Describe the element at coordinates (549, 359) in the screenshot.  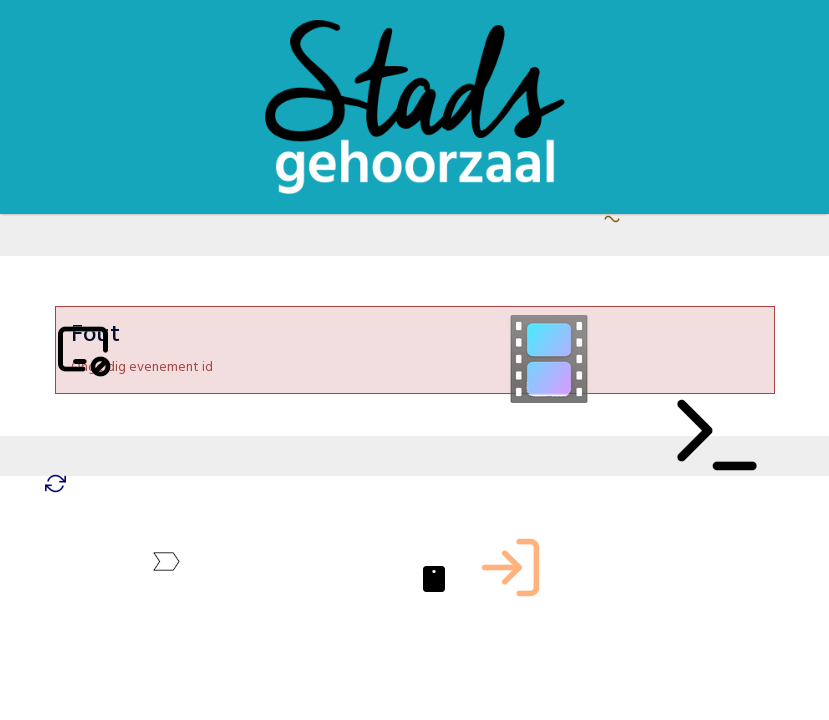
I see `open video player or media library` at that location.